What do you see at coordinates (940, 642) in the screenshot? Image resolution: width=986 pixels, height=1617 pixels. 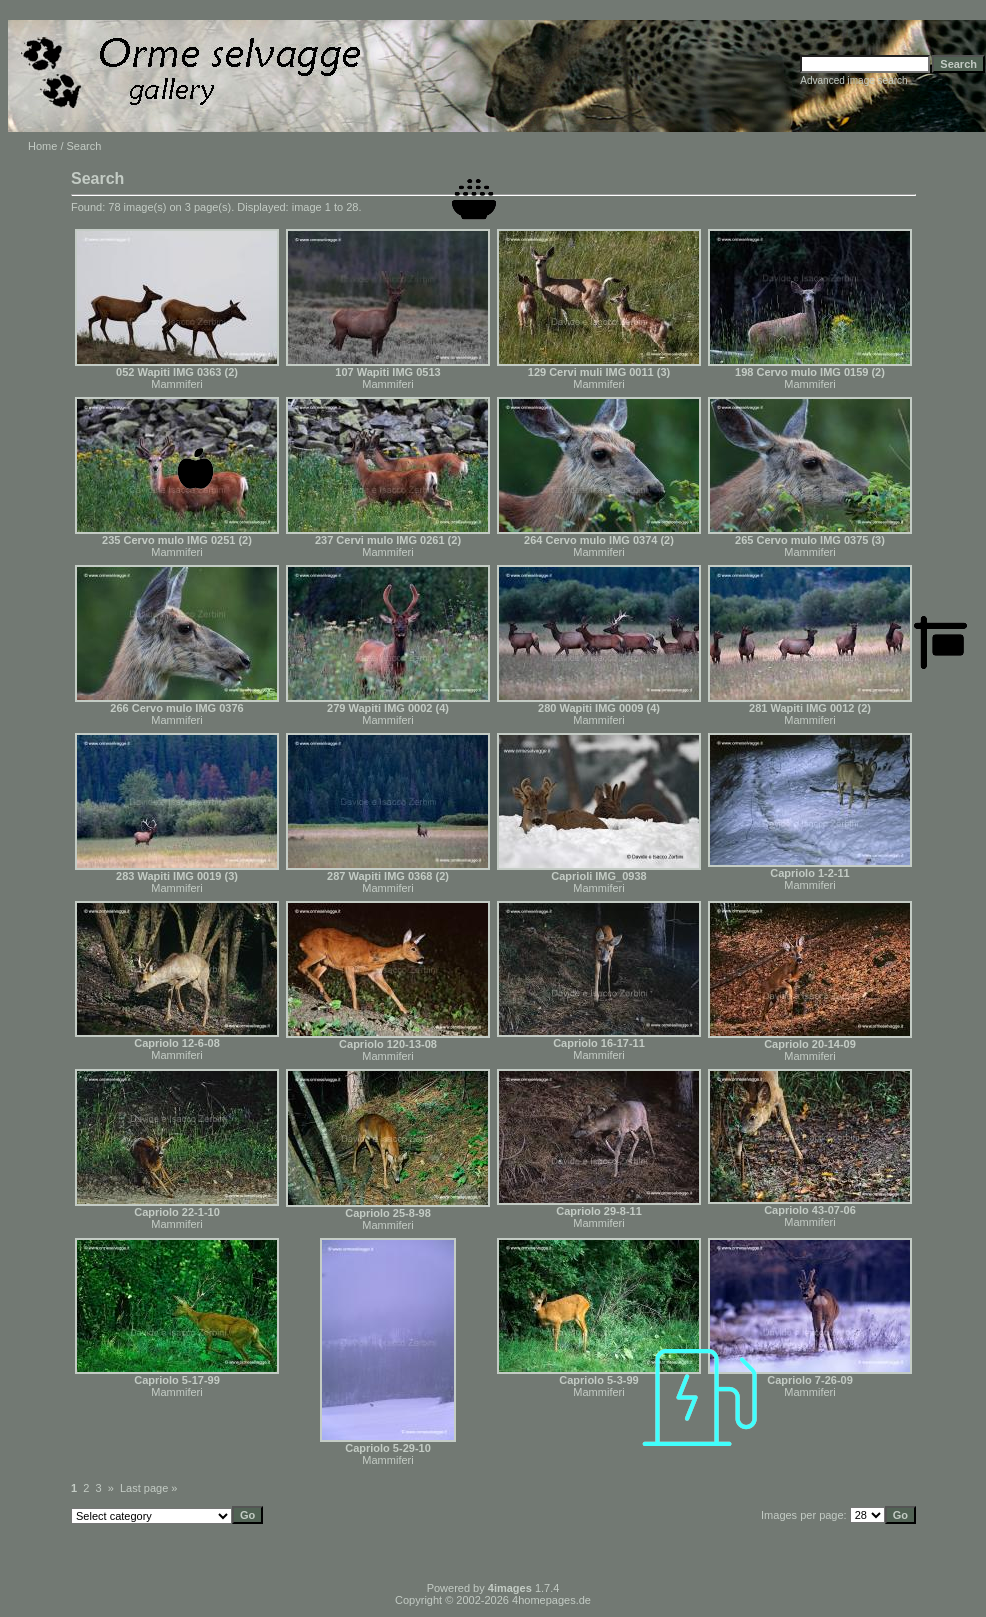 I see `a signpost or location marker` at bounding box center [940, 642].